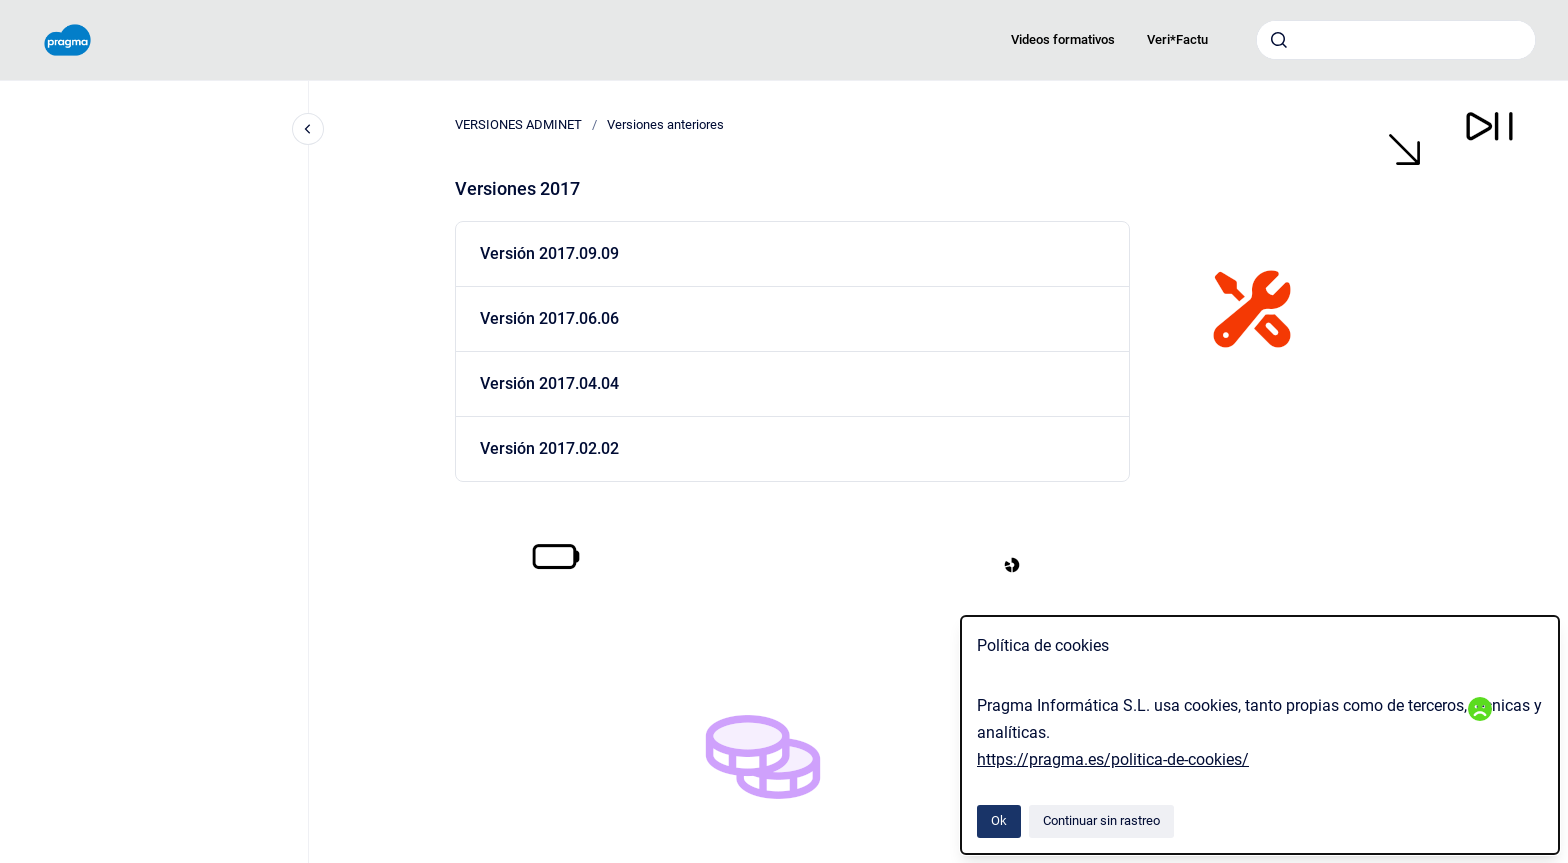 The image size is (1568, 863). What do you see at coordinates (1404, 149) in the screenshot?
I see `navigate to the next item diagonally` at bounding box center [1404, 149].